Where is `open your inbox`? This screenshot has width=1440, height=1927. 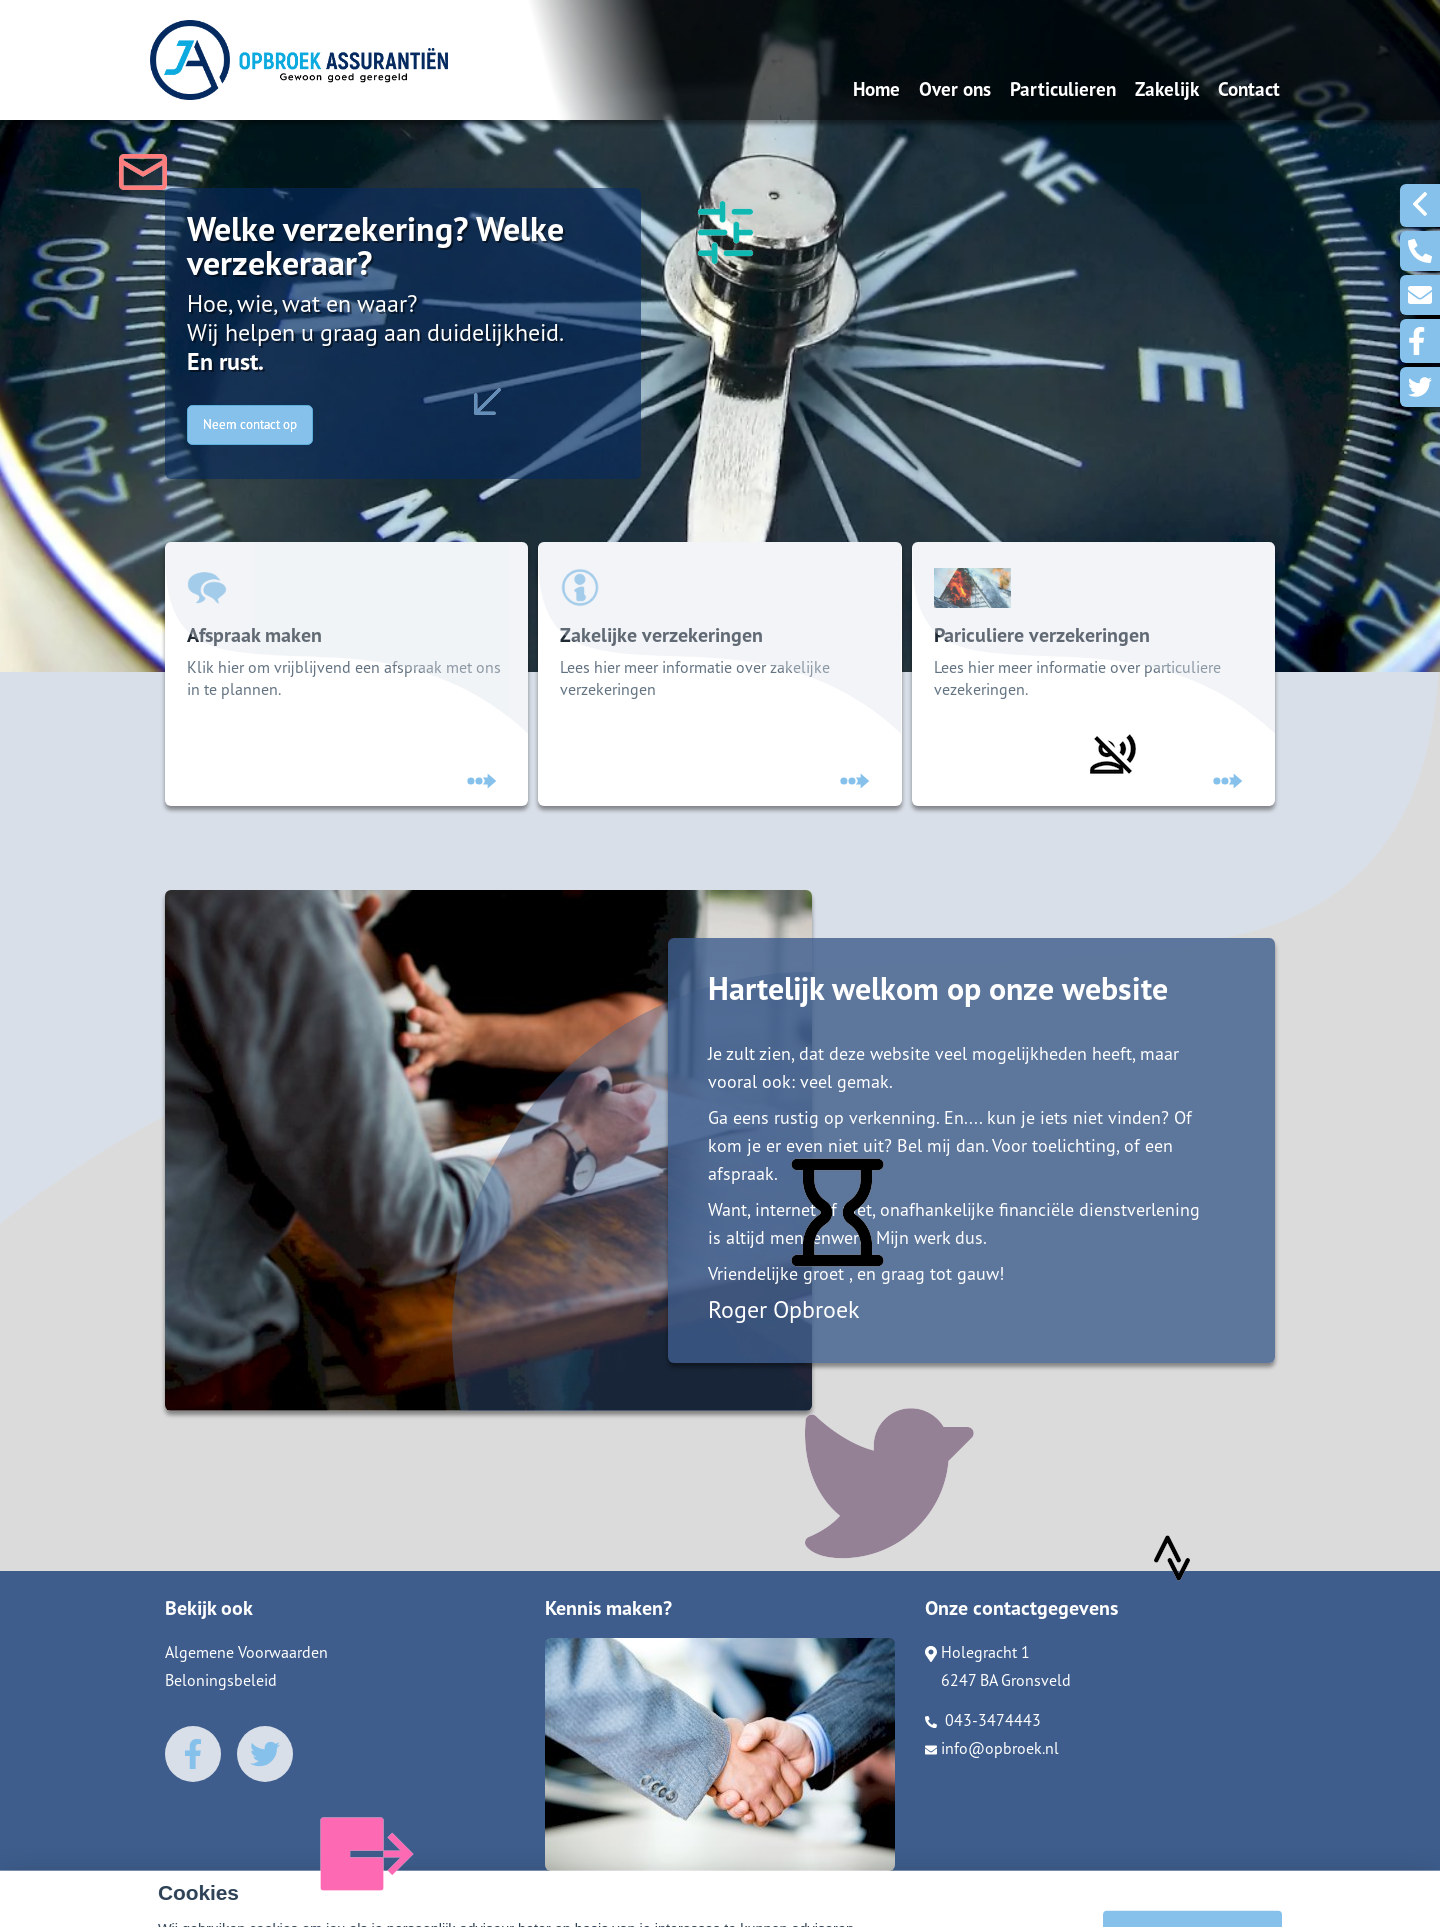 open your inbox is located at coordinates (143, 172).